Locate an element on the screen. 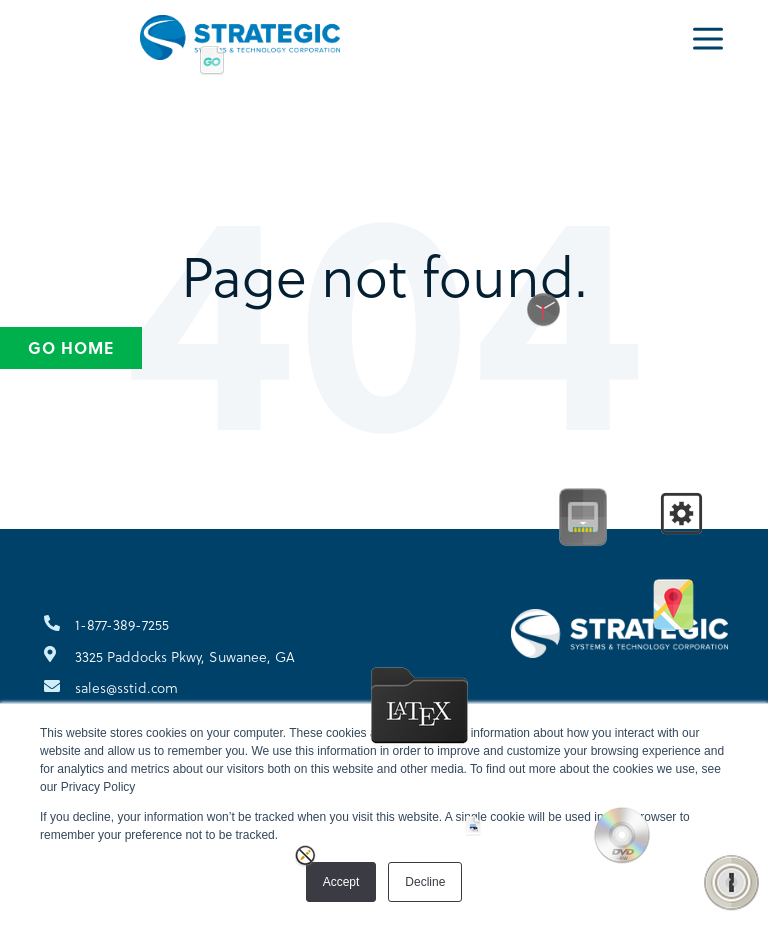 Image resolution: width=768 pixels, height=928 pixels. access other applications or utilities is located at coordinates (681, 513).